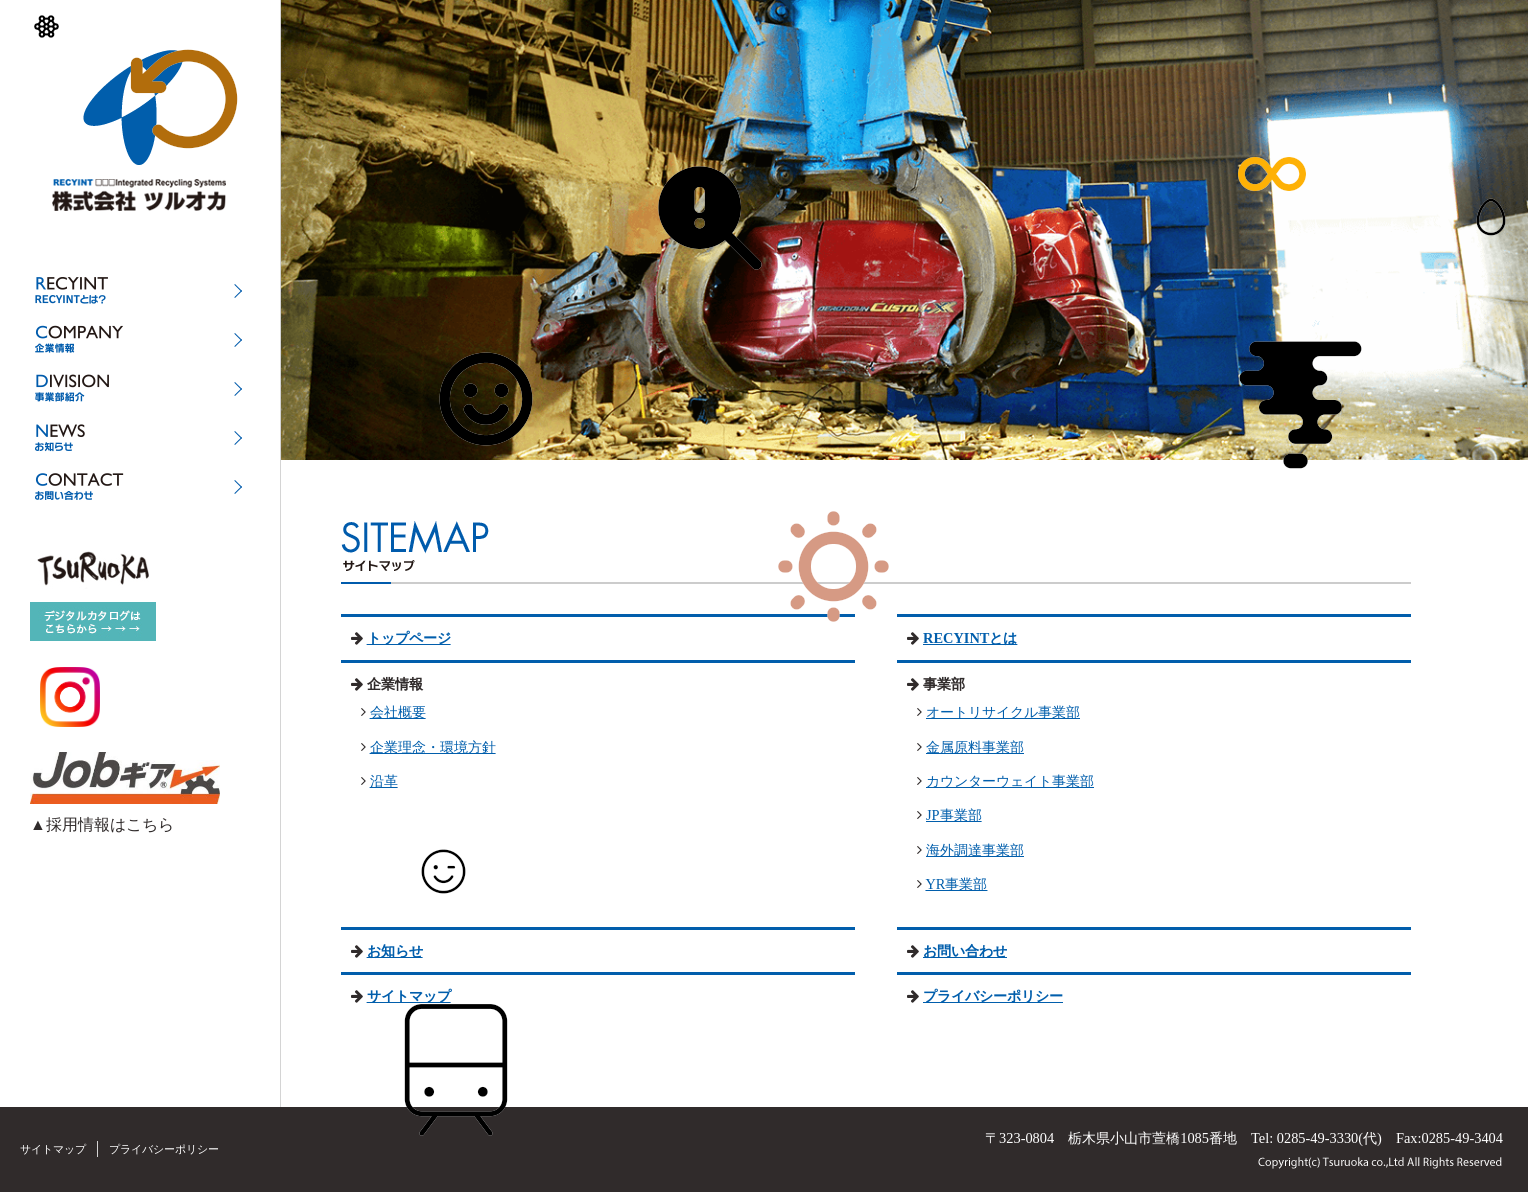 The image size is (1528, 1192). I want to click on search error or warning, so click(710, 218).